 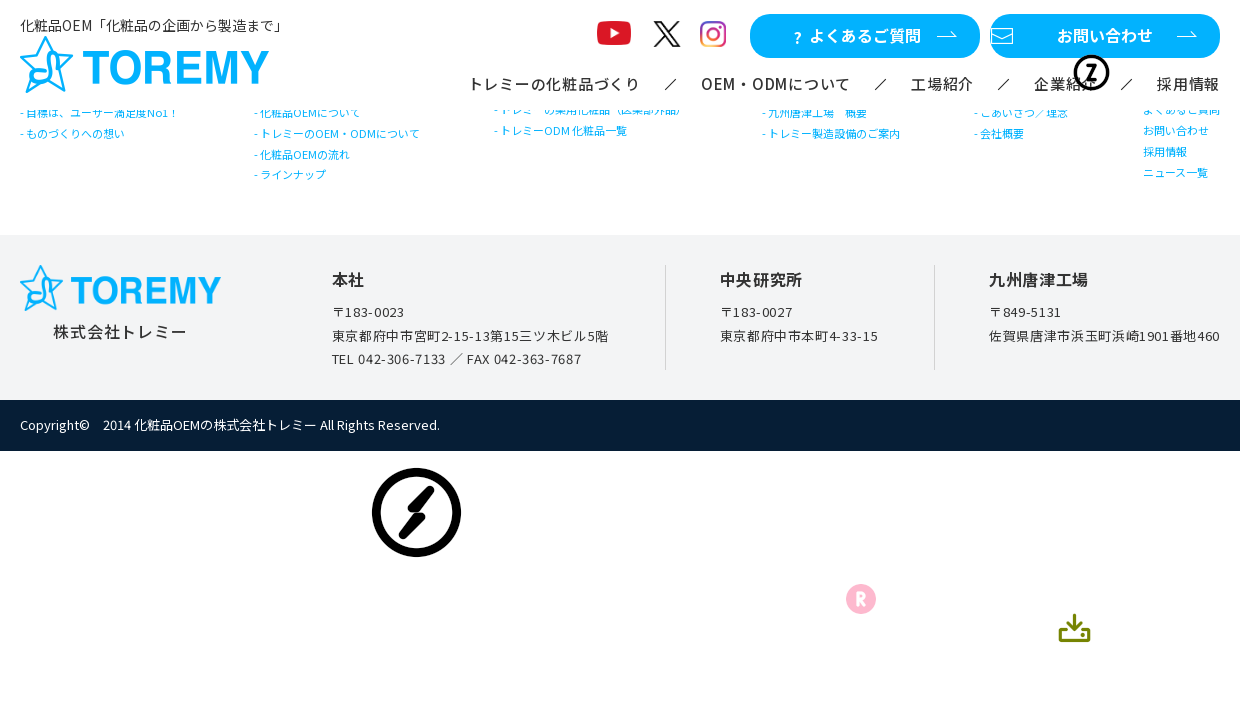 What do you see at coordinates (1074, 629) in the screenshot?
I see `download a file to your device` at bounding box center [1074, 629].